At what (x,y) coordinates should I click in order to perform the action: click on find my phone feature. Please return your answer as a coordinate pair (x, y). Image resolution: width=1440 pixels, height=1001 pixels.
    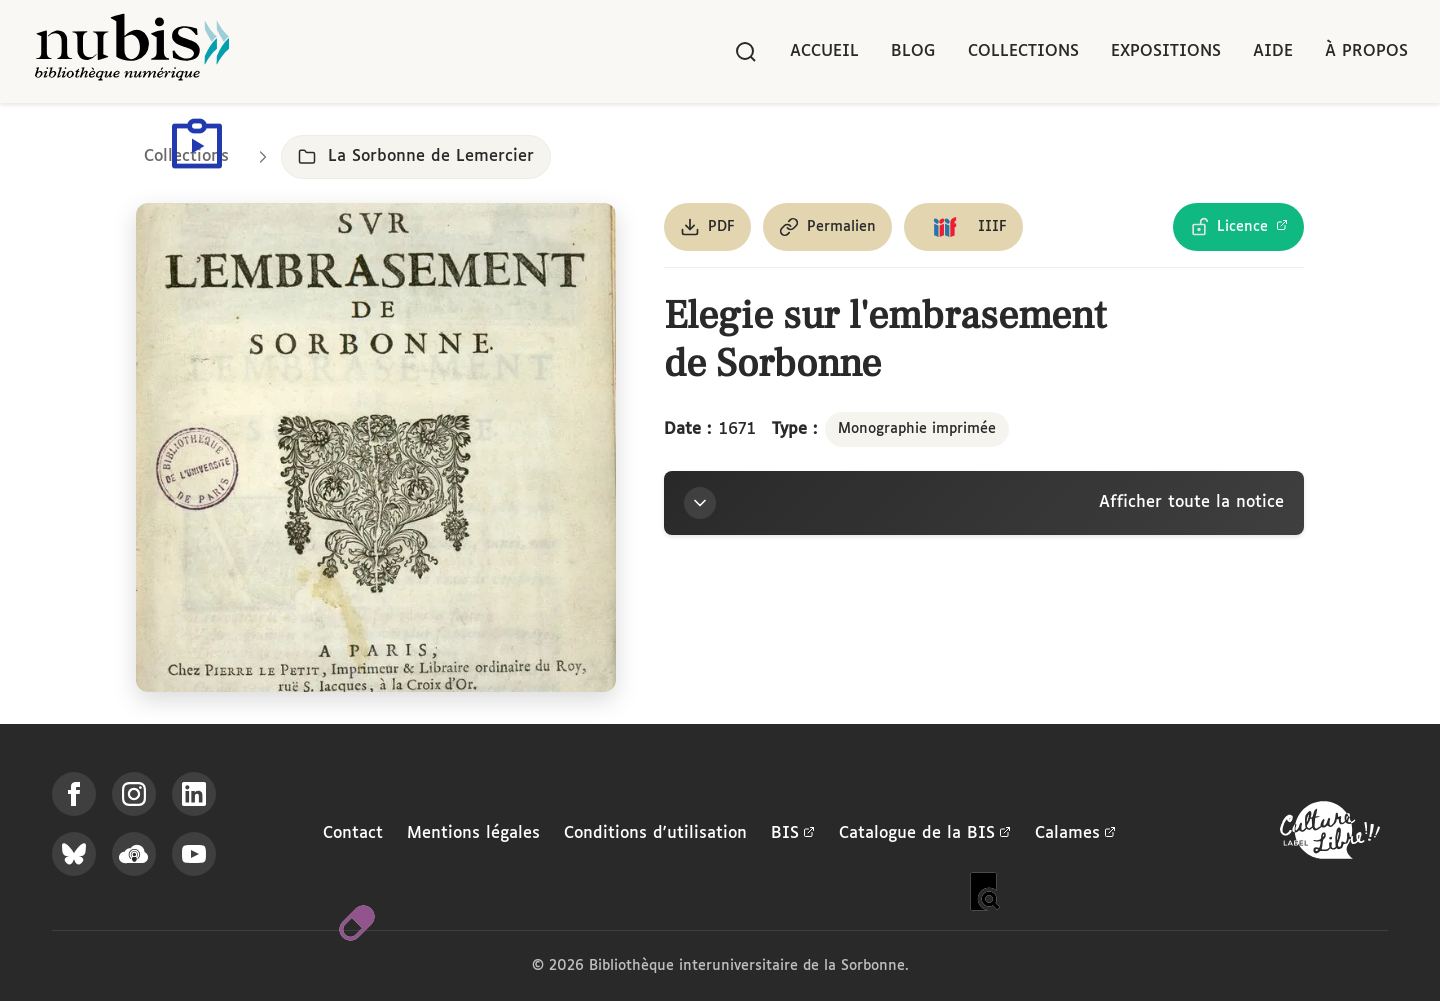
    Looking at the image, I should click on (983, 891).